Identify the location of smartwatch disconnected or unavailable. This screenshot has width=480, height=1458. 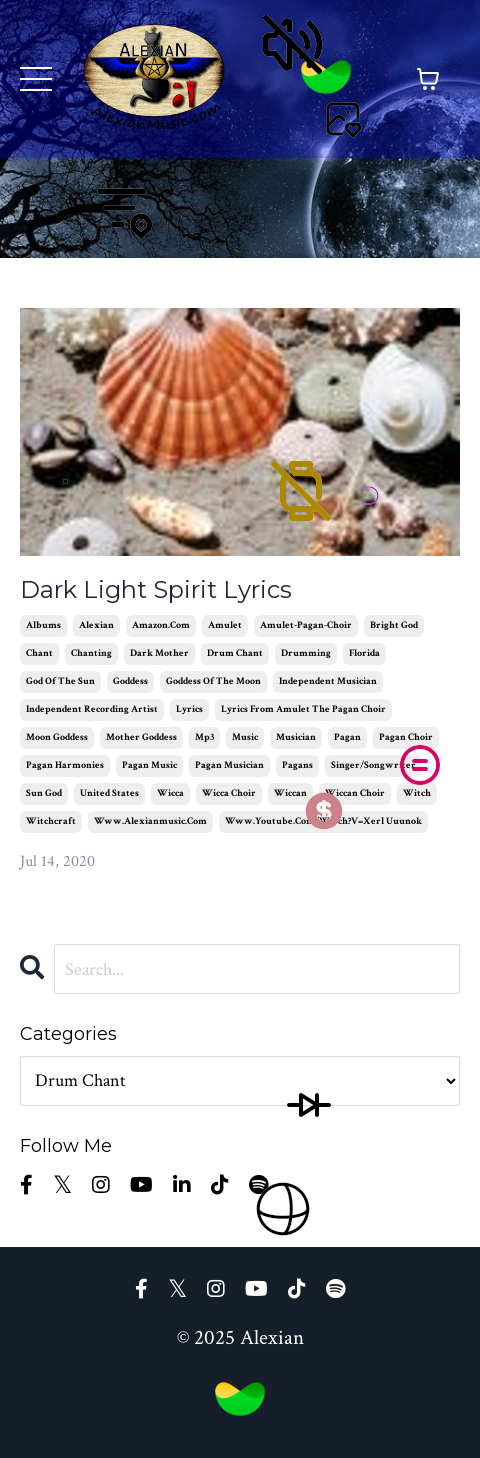
(301, 491).